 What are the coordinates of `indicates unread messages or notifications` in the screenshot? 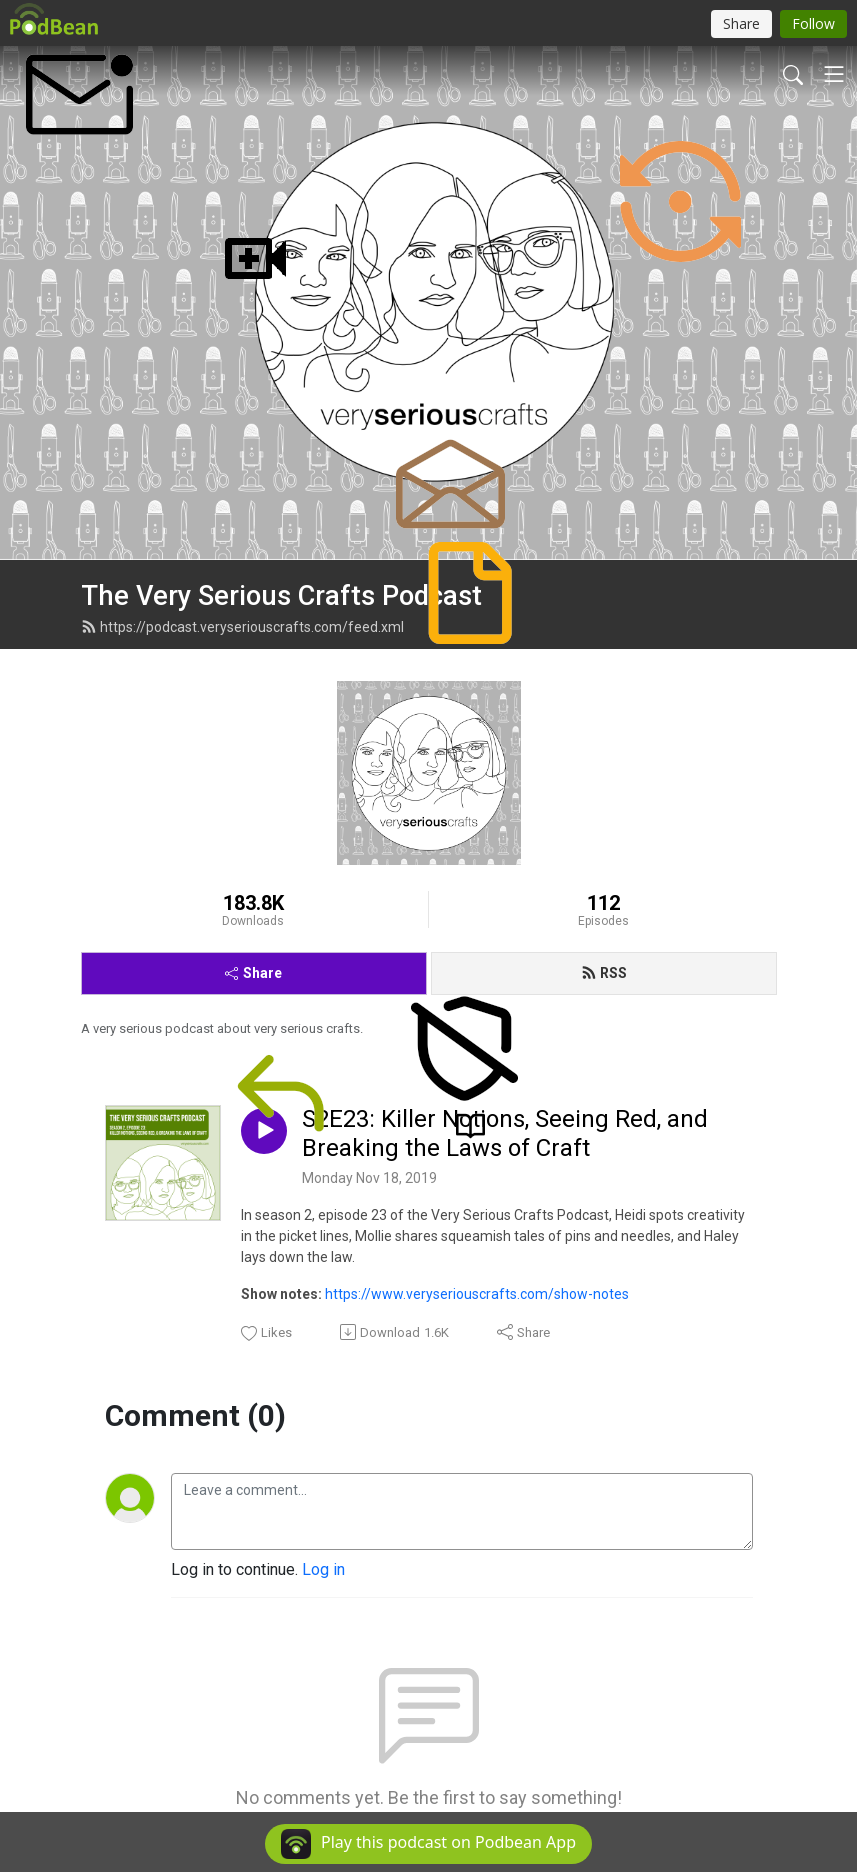 It's located at (79, 94).